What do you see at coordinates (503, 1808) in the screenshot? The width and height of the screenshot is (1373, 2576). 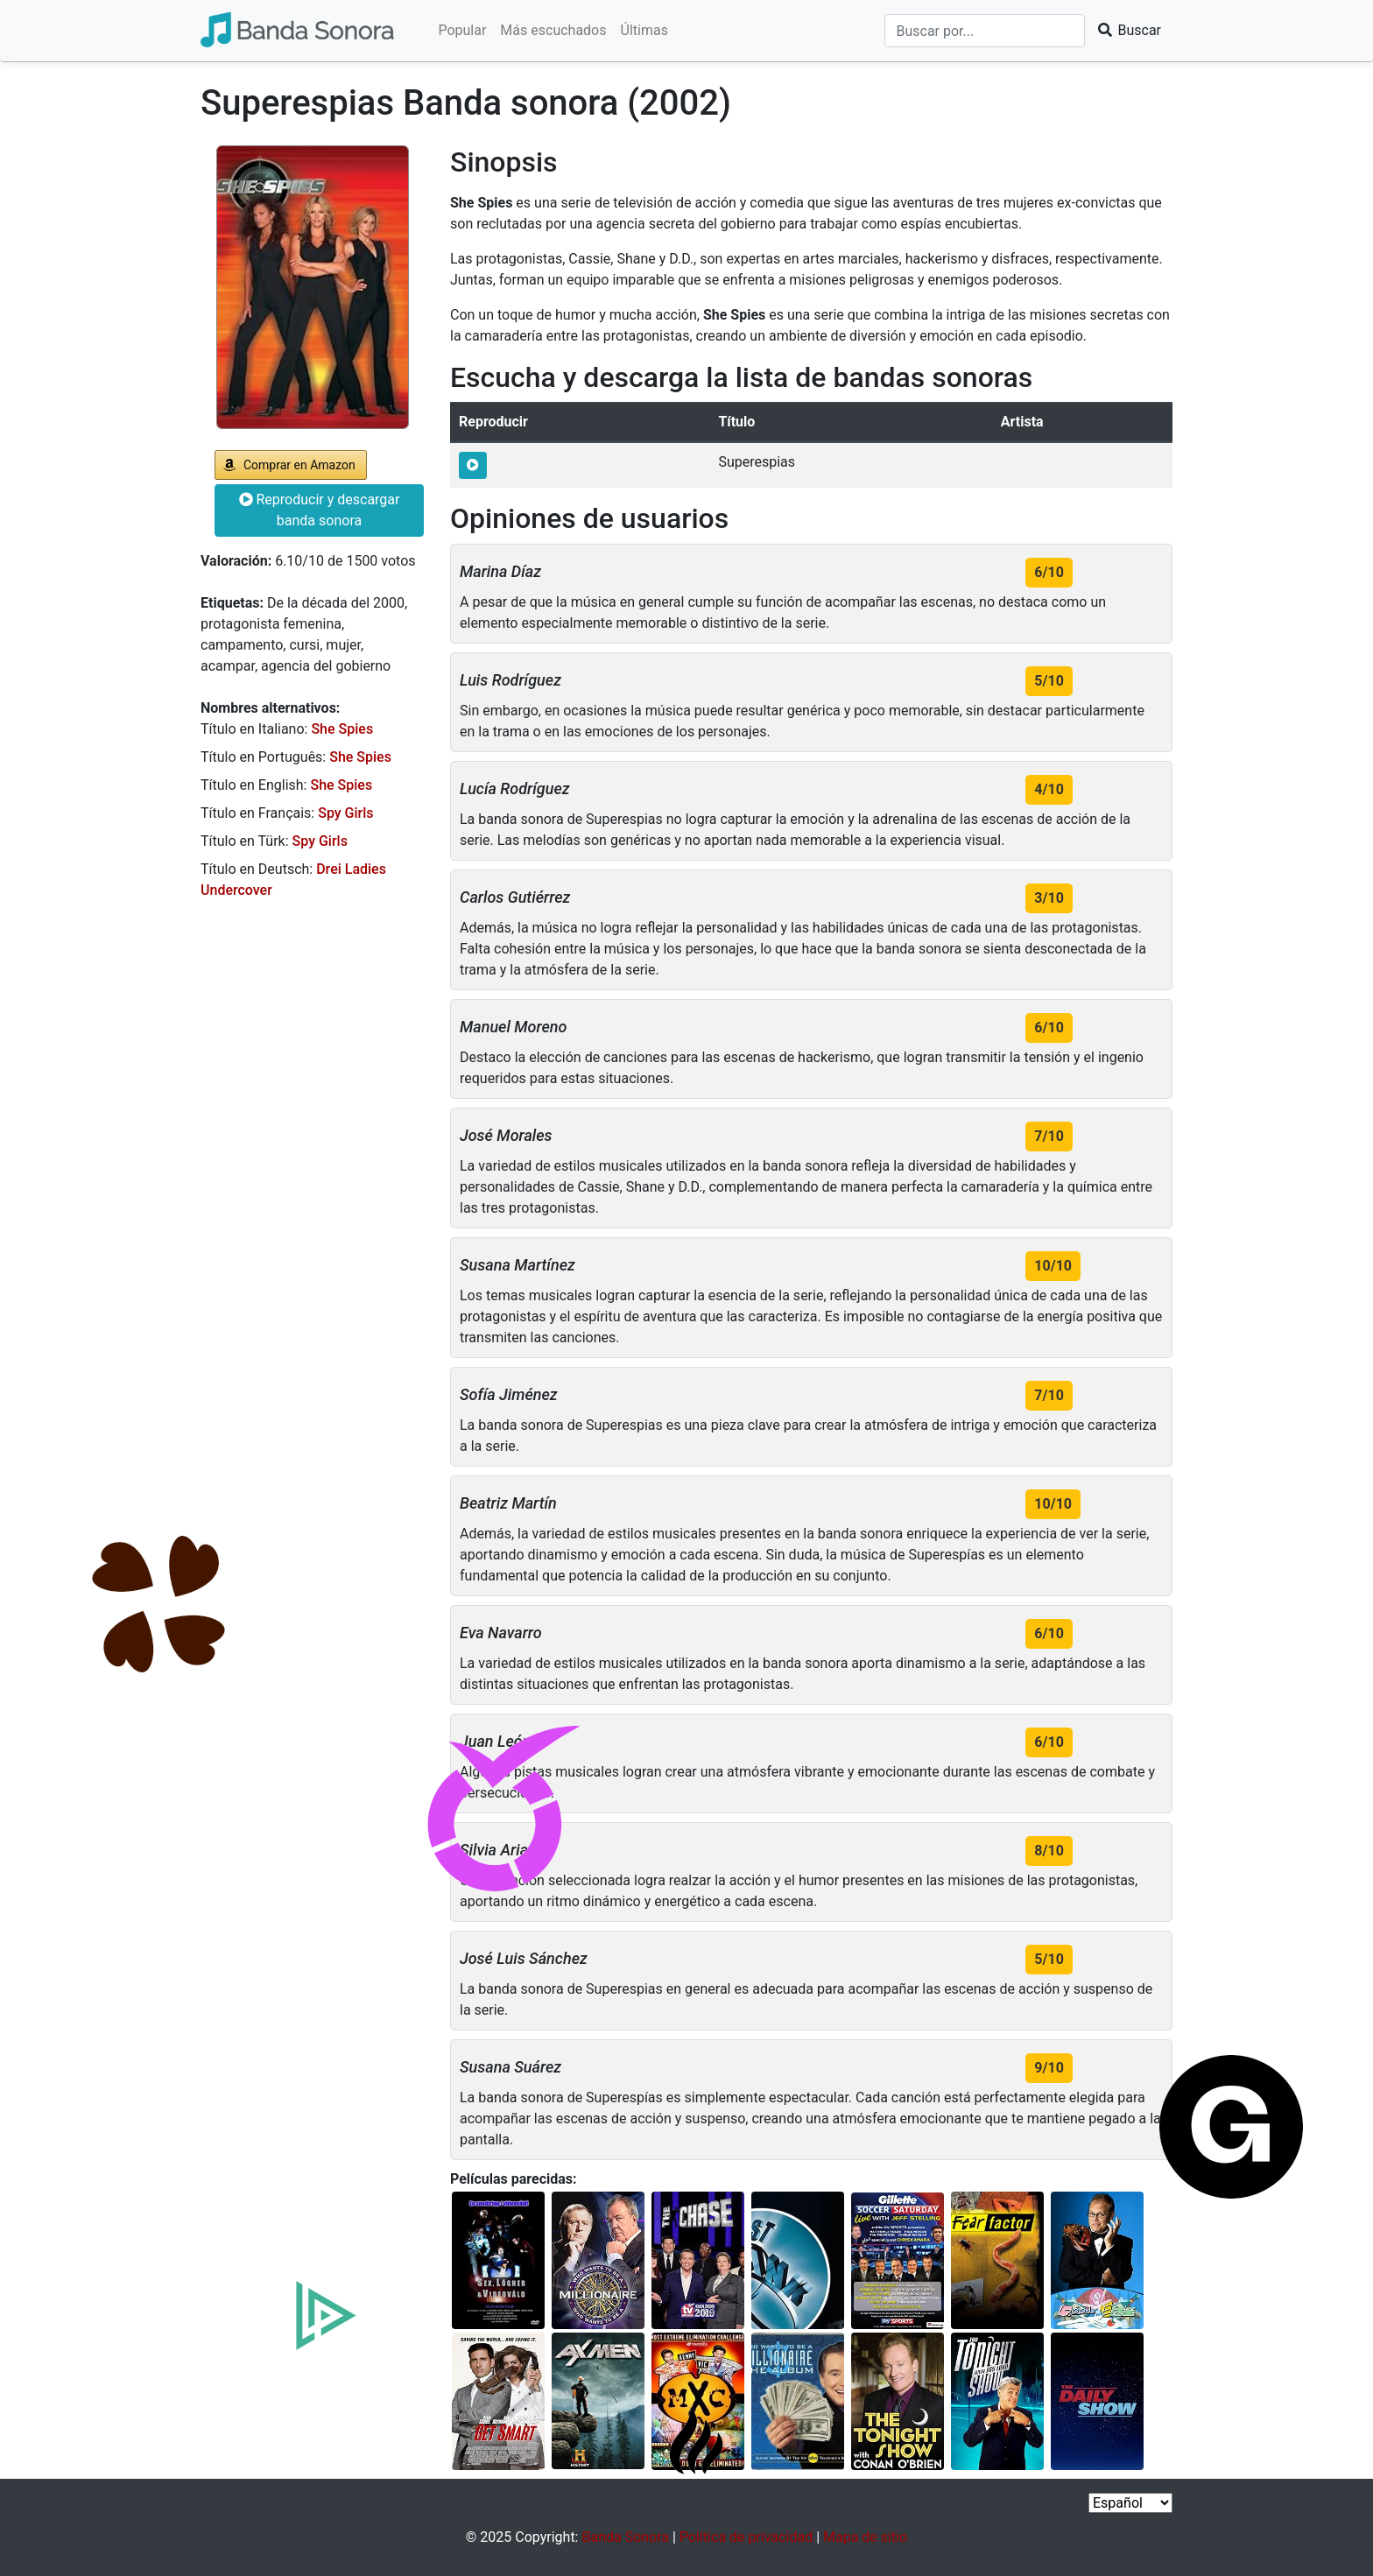 I see `open LimeSurvey application` at bounding box center [503, 1808].